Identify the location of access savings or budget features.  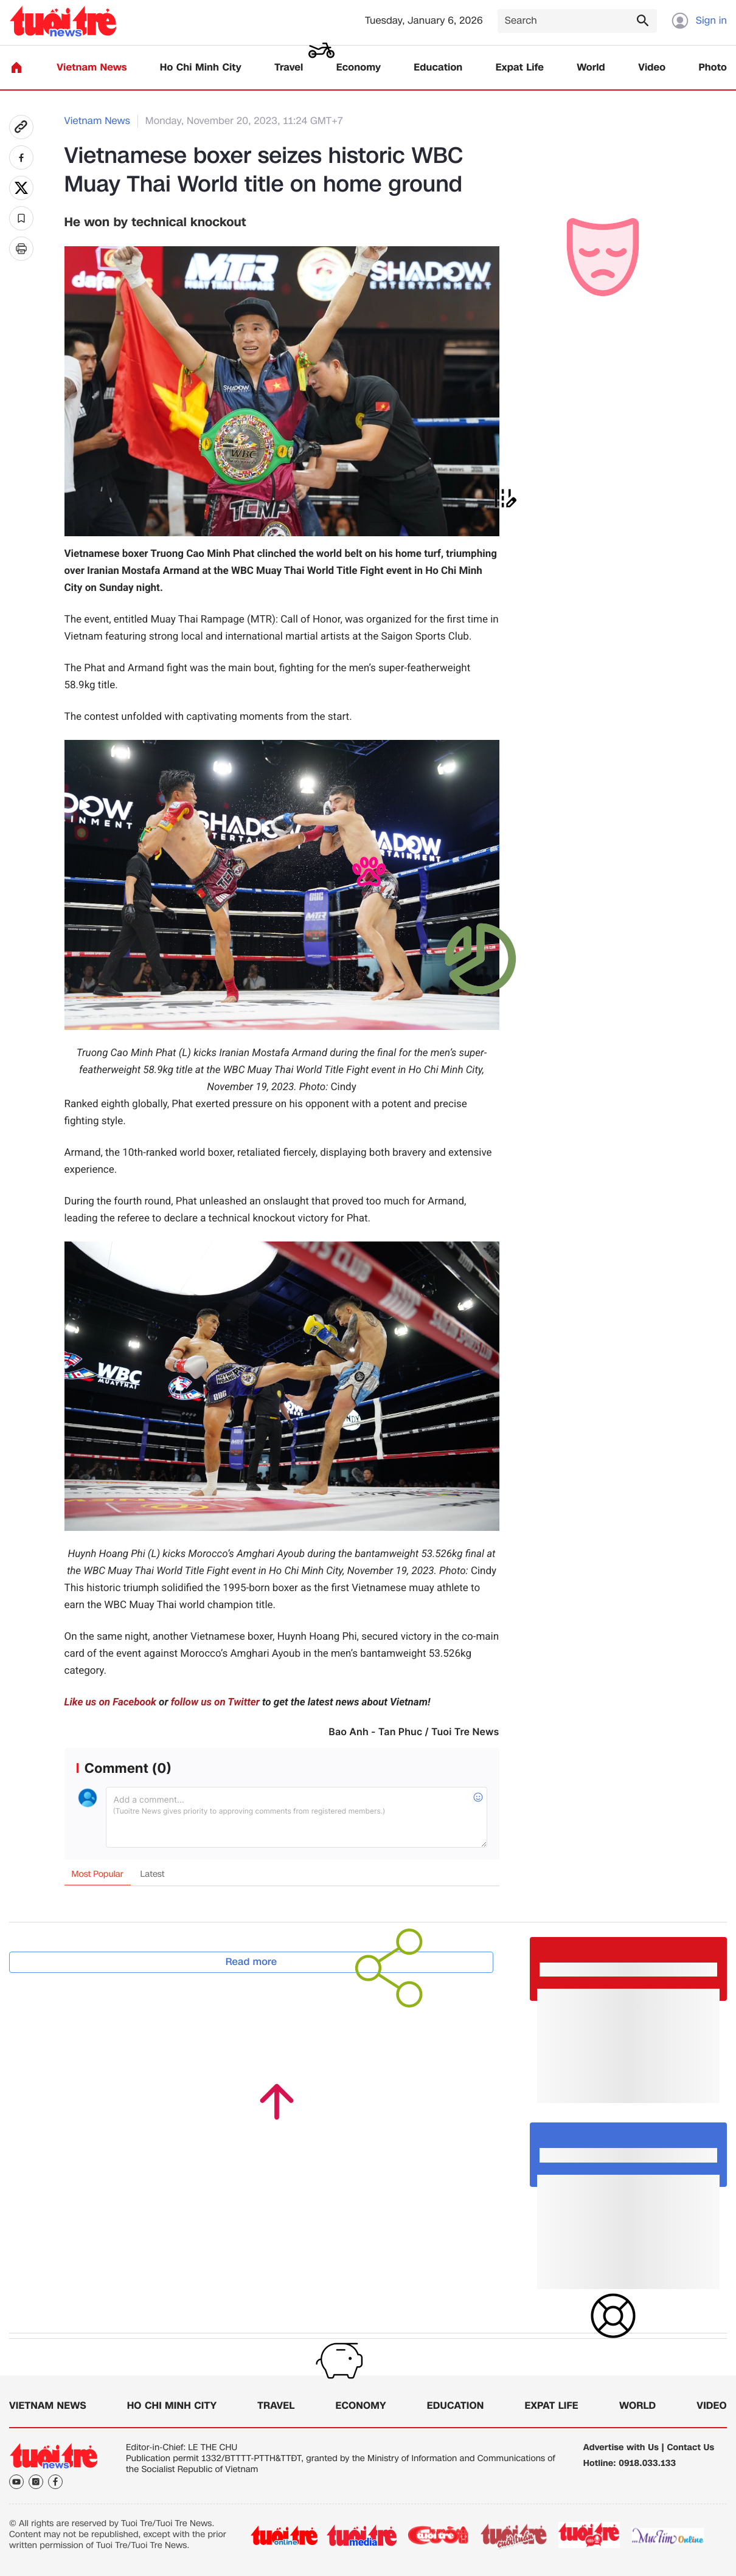
(340, 2361).